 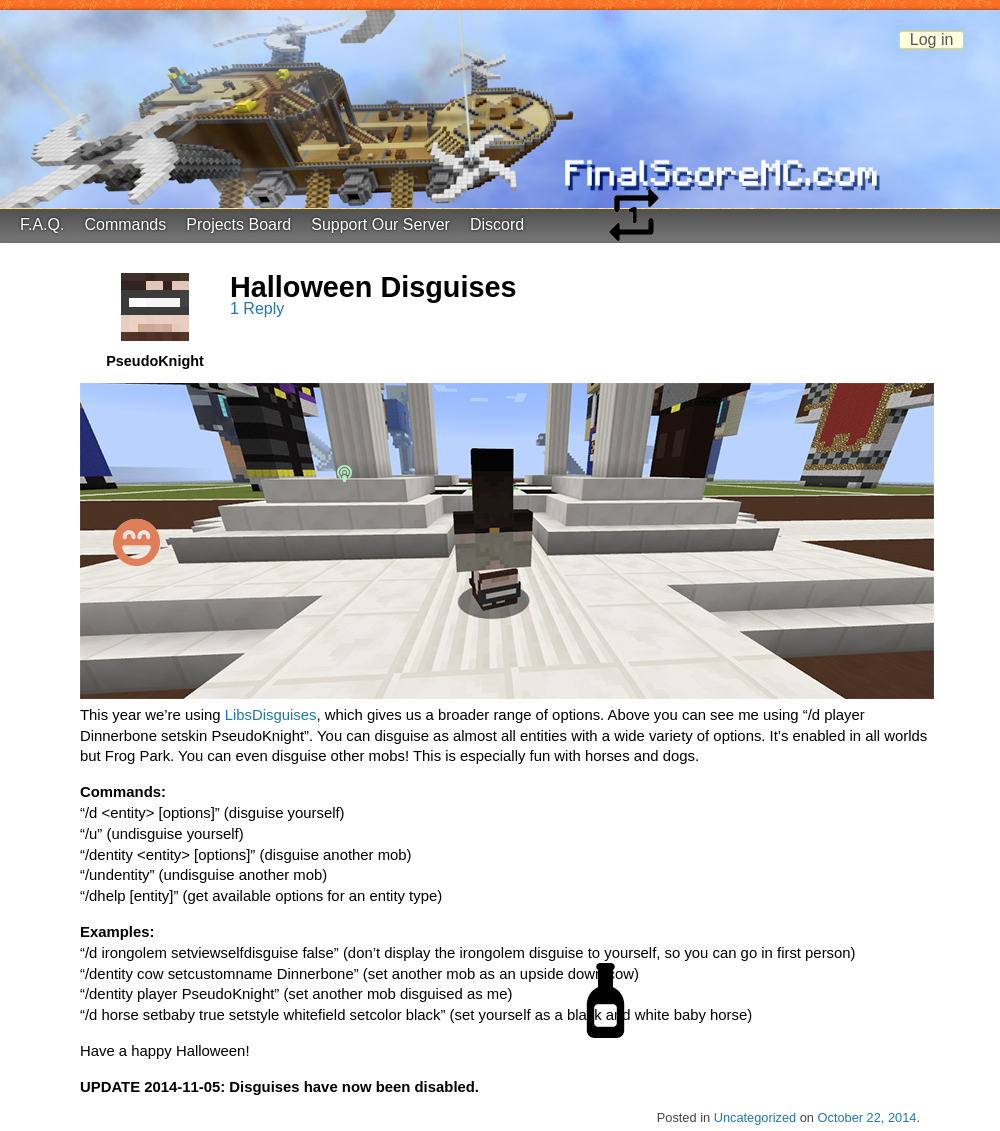 I want to click on browse wine selection or menu, so click(x=605, y=1000).